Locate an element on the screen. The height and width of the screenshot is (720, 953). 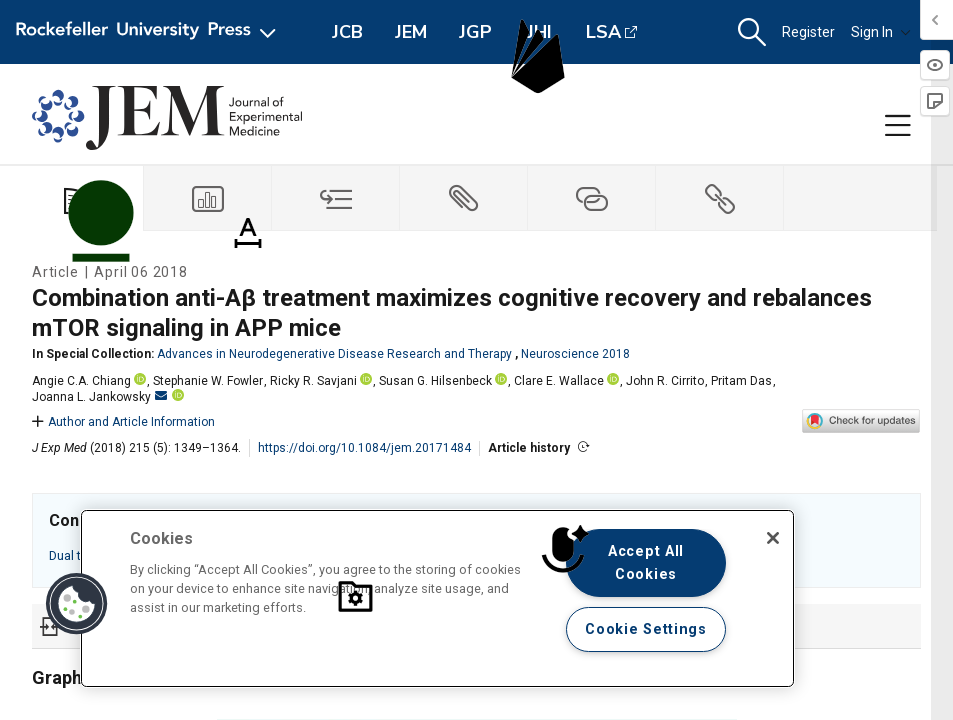
activate ai voice assistant is located at coordinates (563, 551).